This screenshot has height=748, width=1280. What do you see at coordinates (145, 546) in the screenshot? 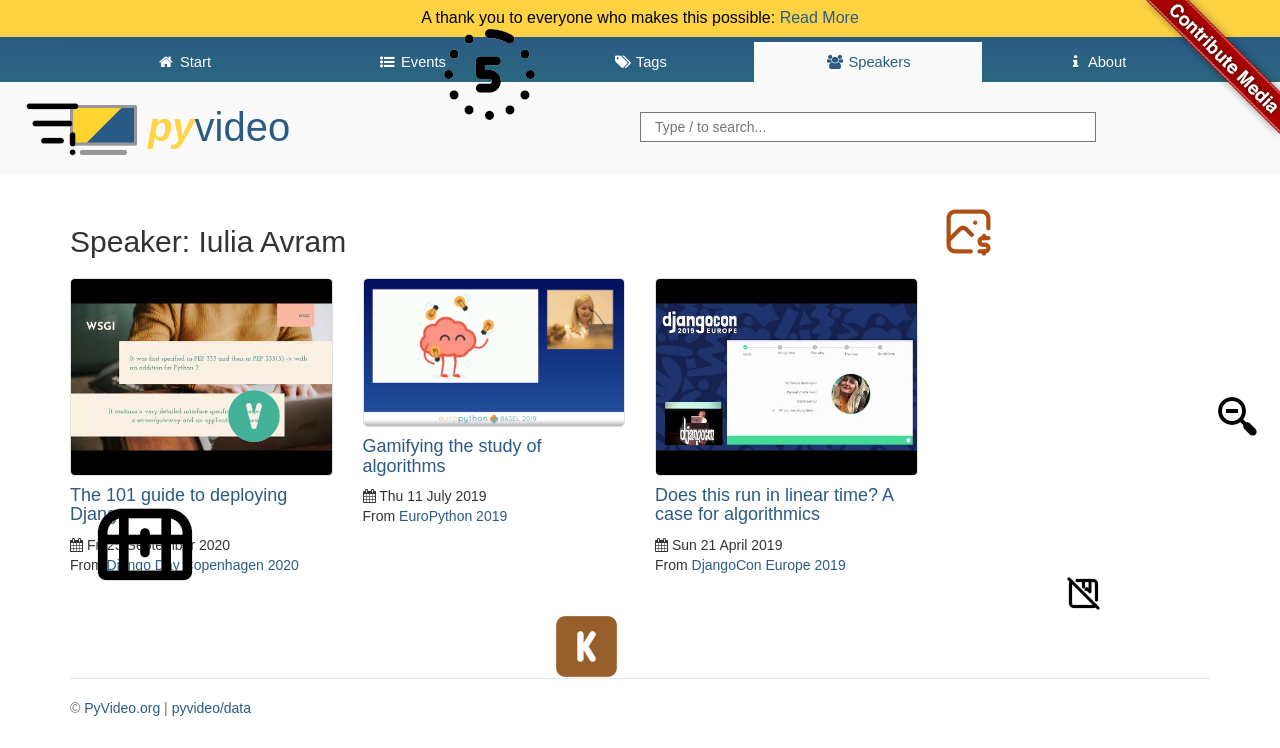
I see `access stored rewards or collectibles` at bounding box center [145, 546].